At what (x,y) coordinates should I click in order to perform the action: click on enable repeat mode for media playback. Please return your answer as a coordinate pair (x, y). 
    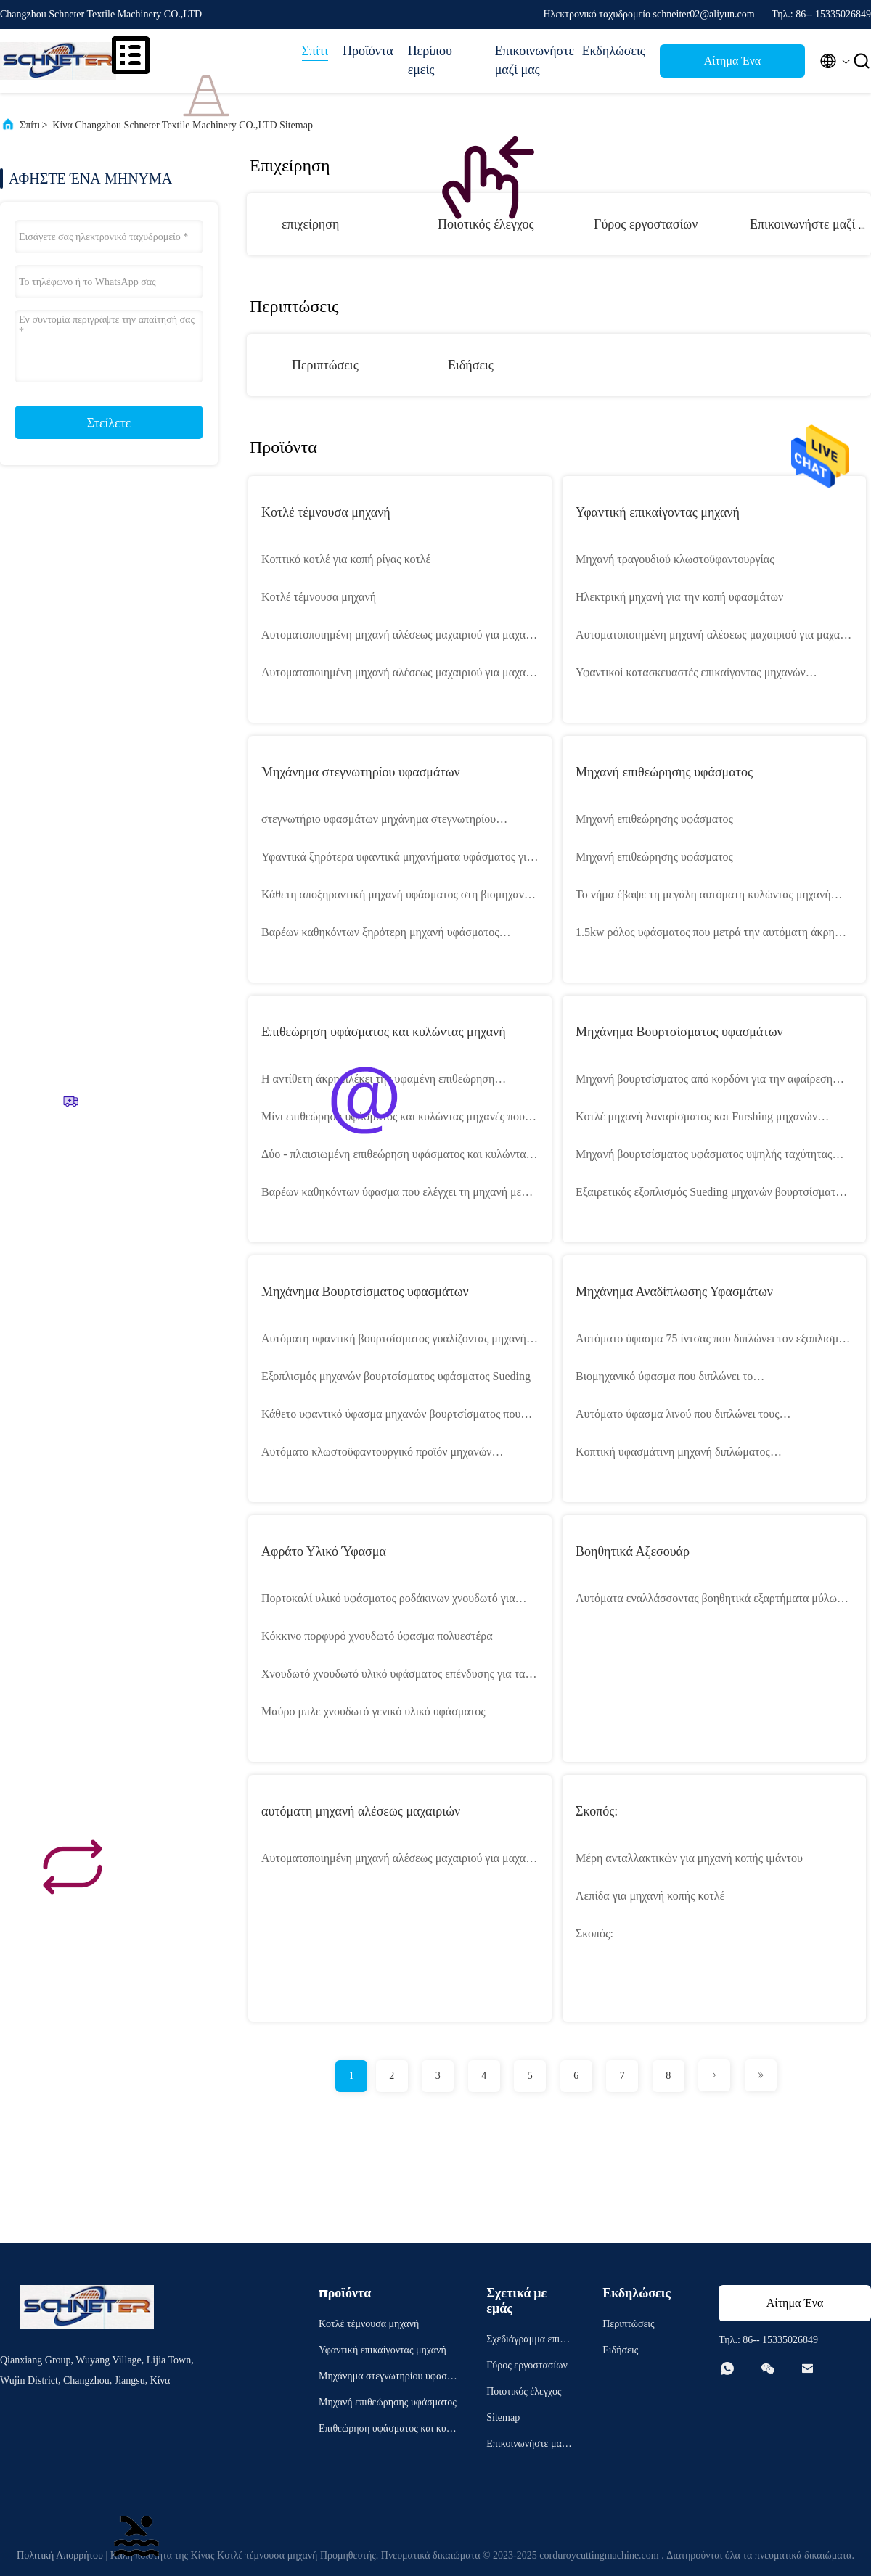
    Looking at the image, I should click on (73, 1867).